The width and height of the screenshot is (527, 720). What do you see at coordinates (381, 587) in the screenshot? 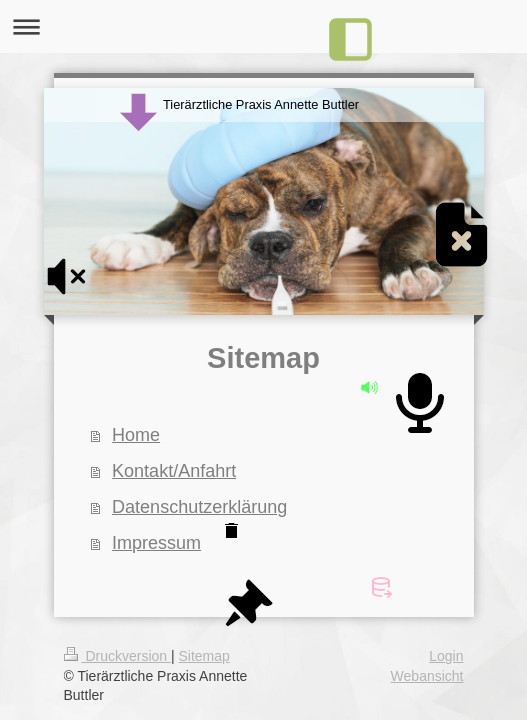
I see `export data from database` at bounding box center [381, 587].